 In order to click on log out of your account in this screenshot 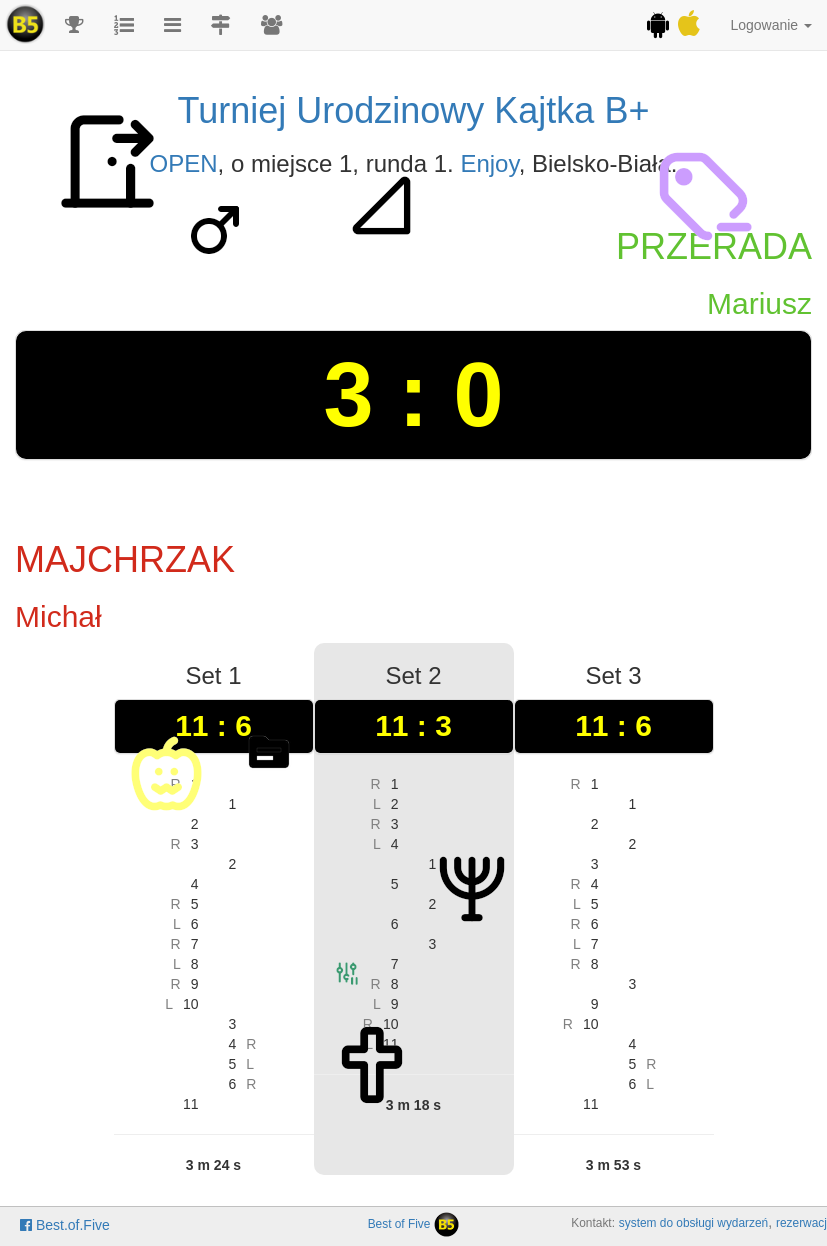, I will do `click(107, 161)`.